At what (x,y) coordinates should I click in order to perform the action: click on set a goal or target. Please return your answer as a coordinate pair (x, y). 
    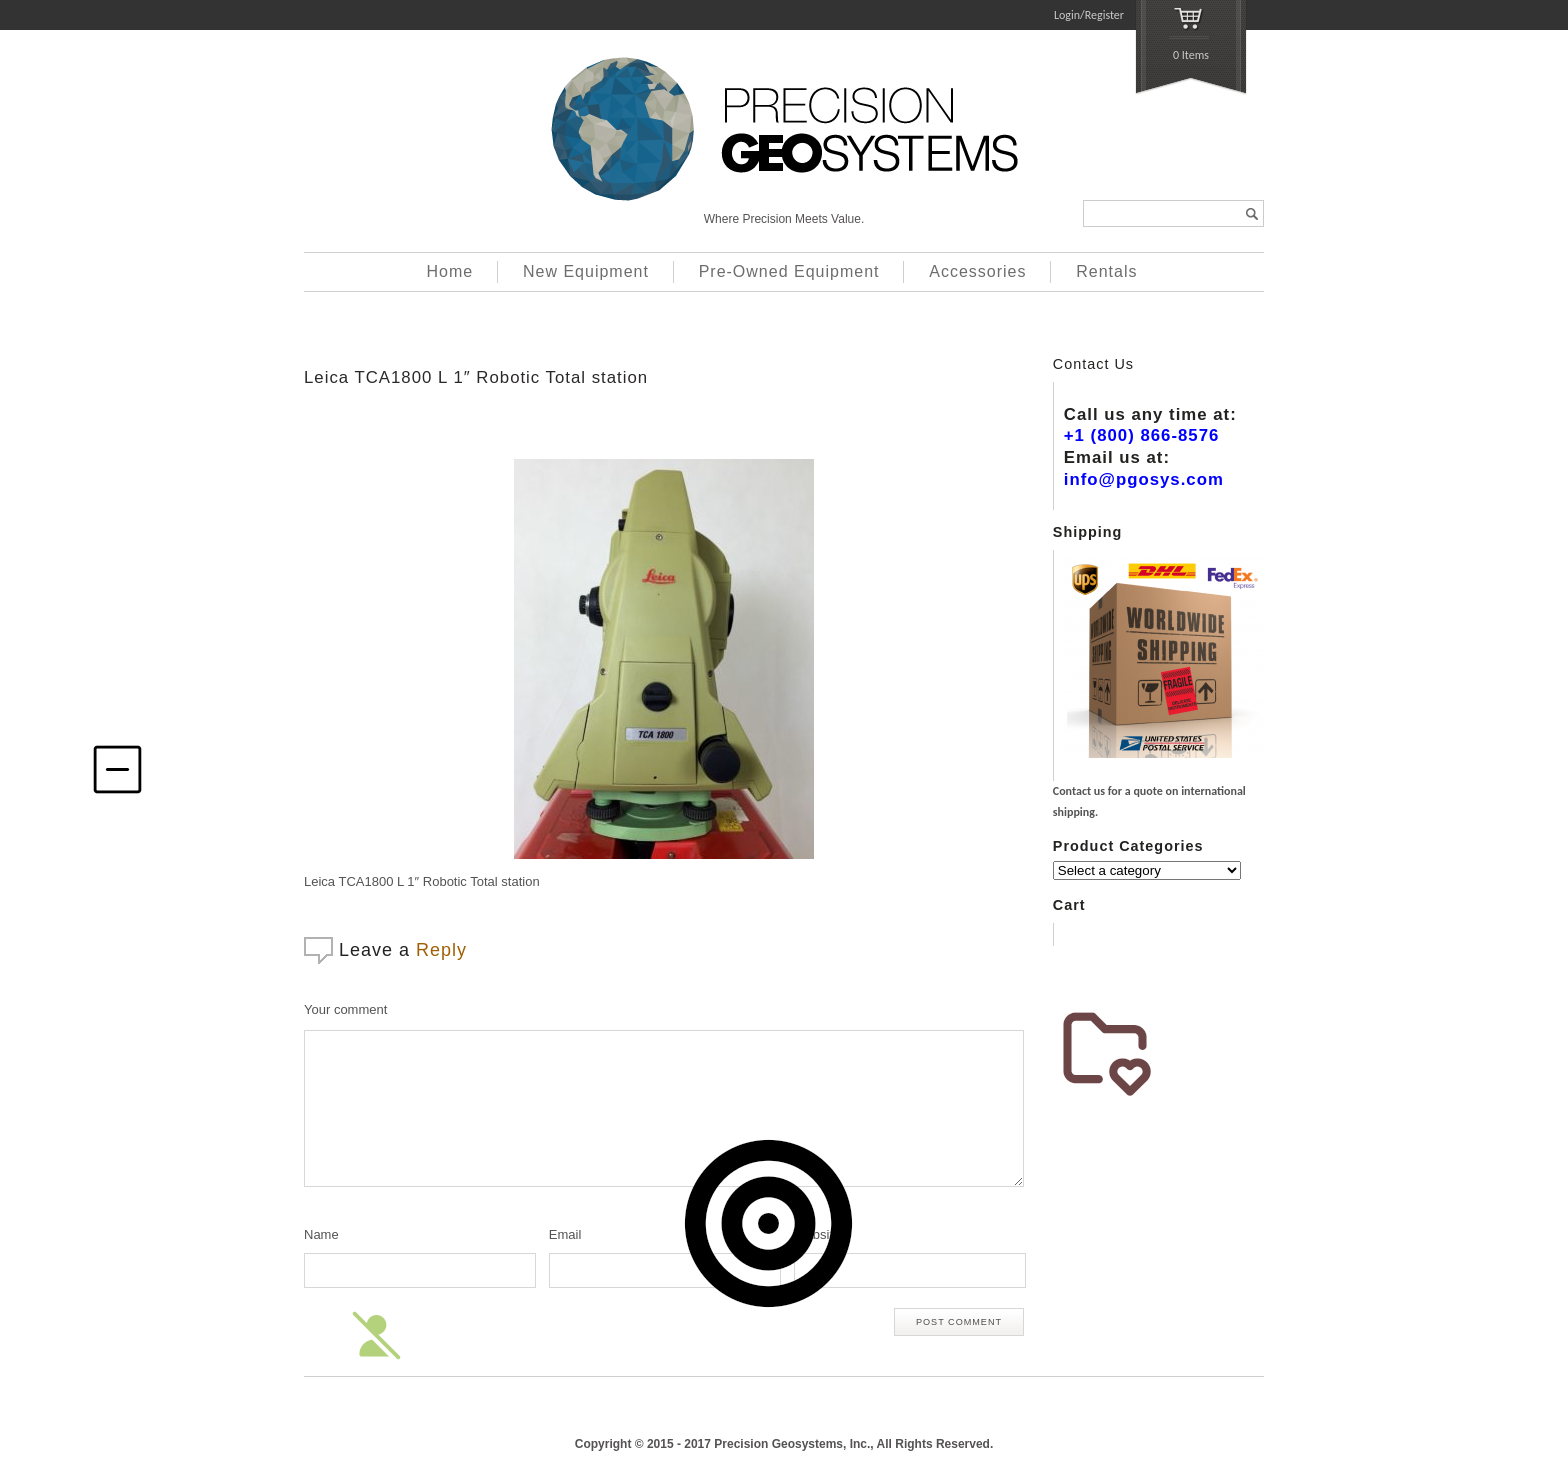
    Looking at the image, I should click on (768, 1223).